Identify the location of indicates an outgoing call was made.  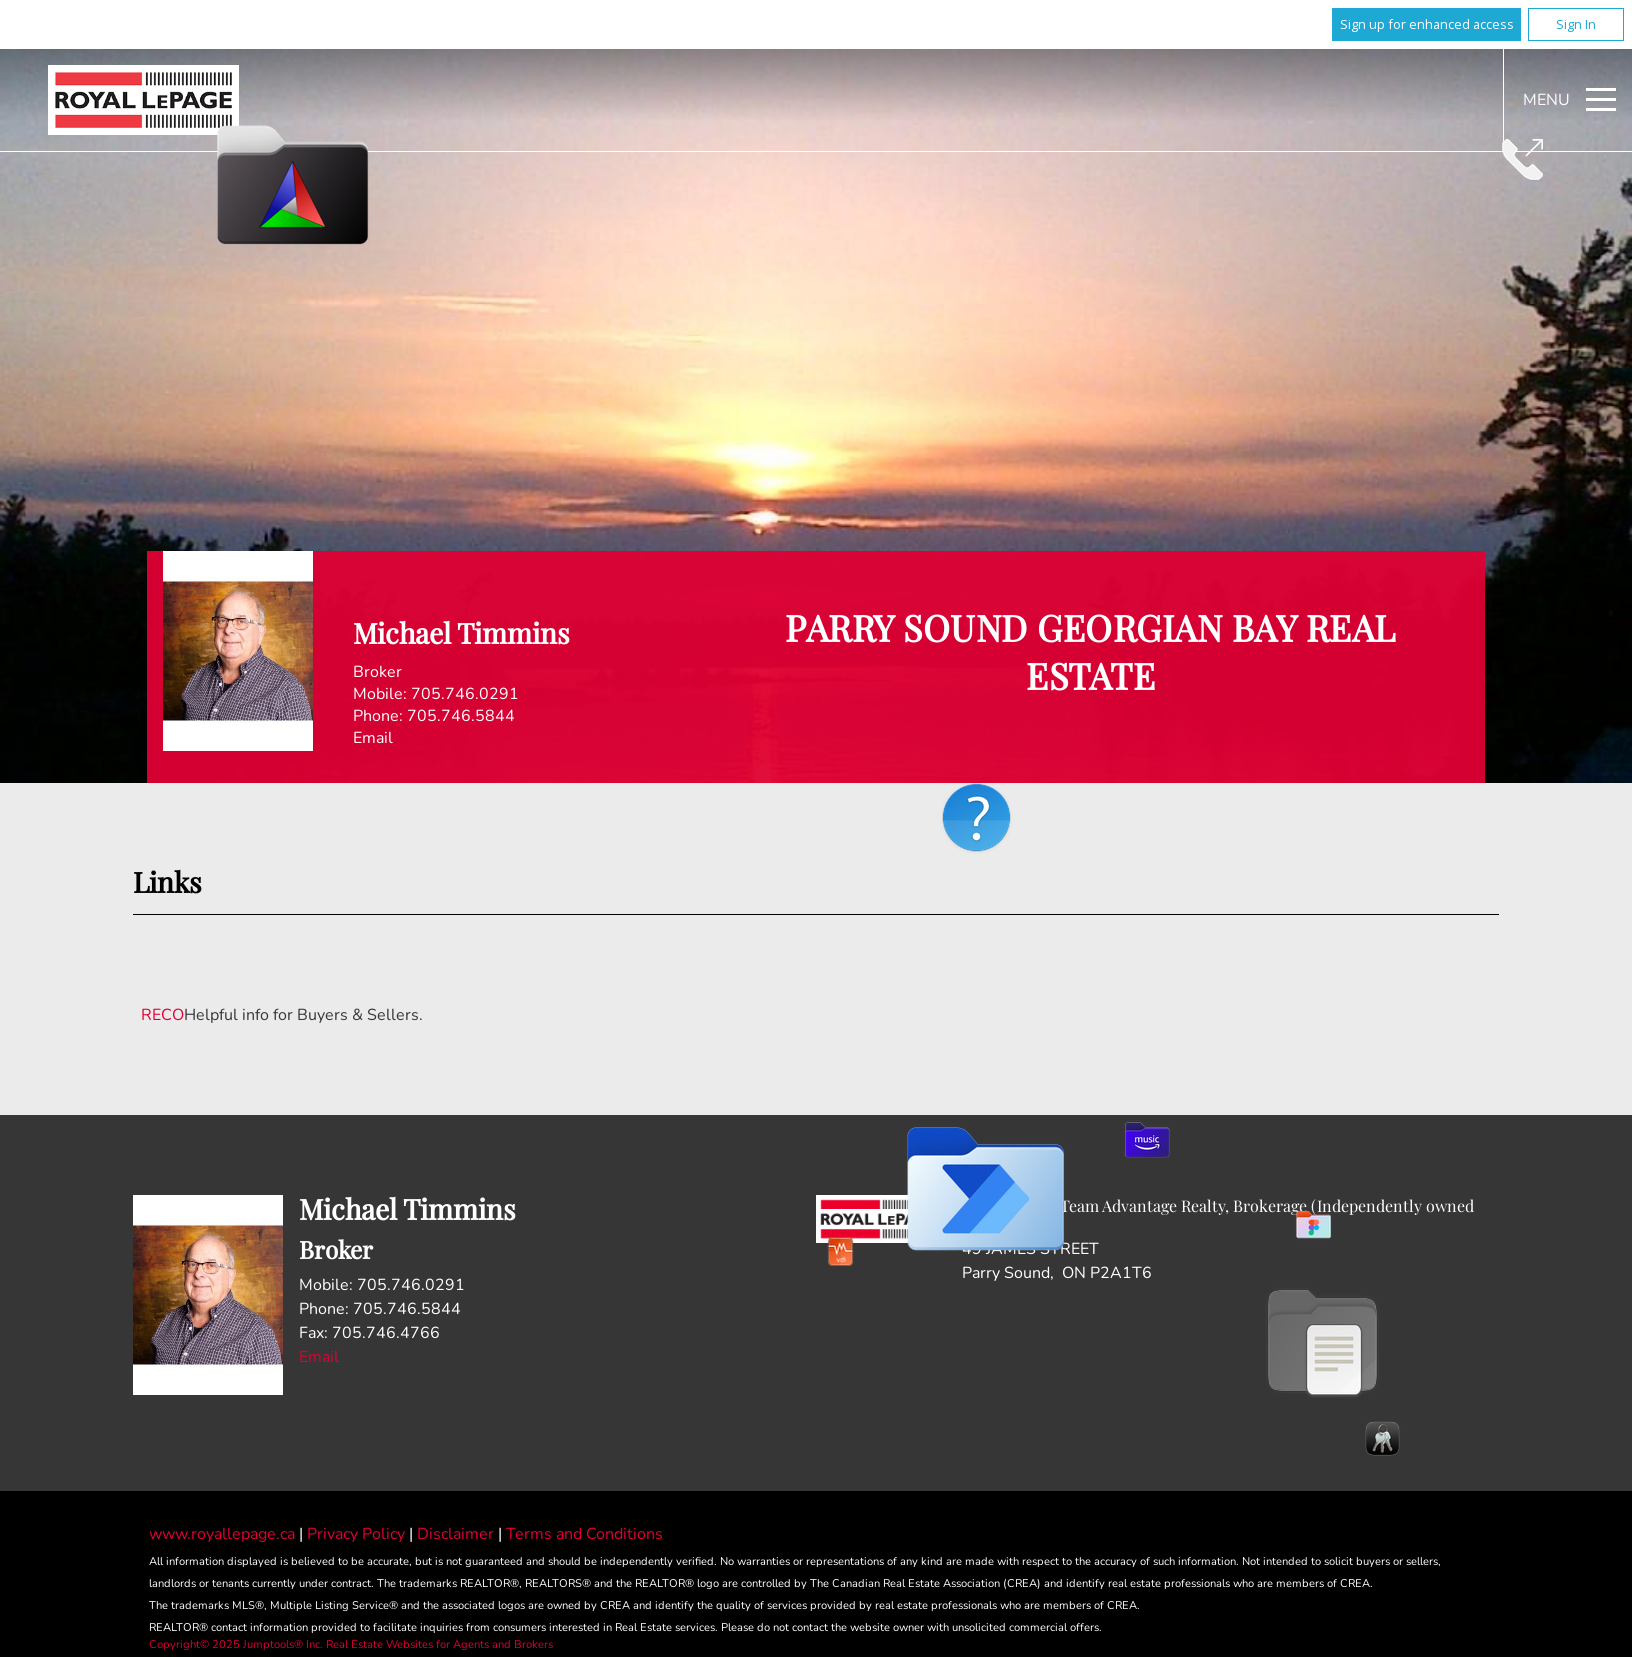
(1522, 159).